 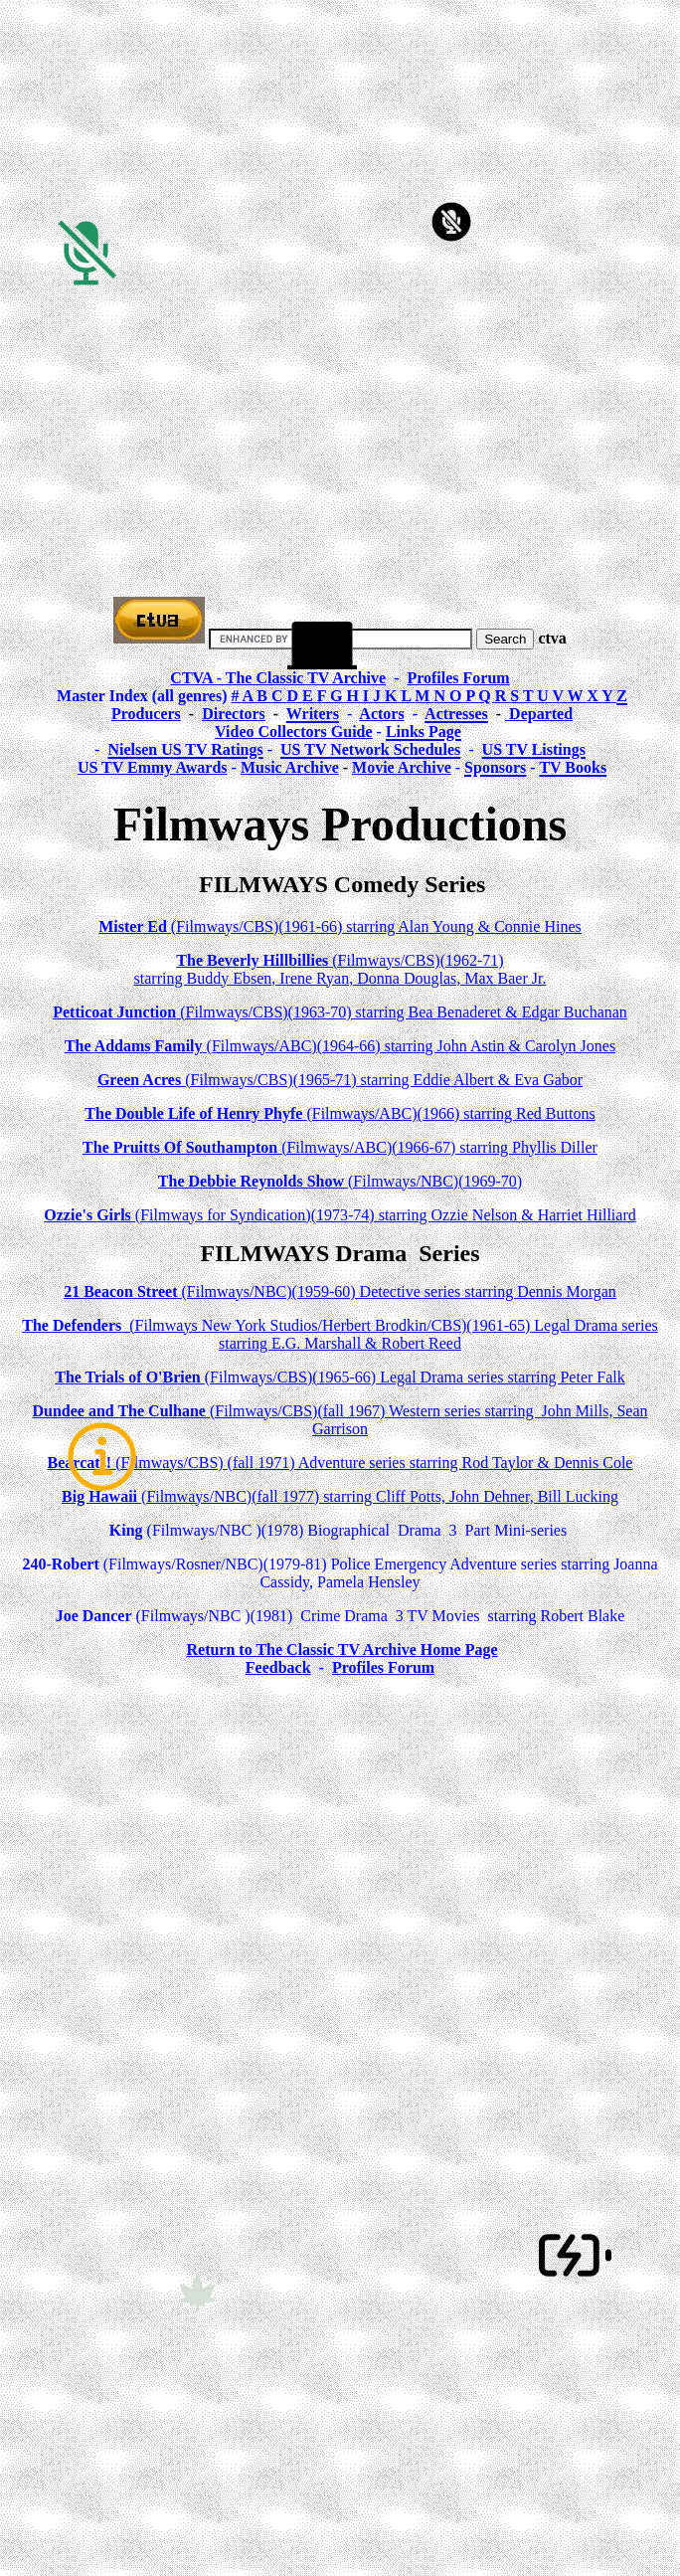 What do you see at coordinates (197, 2293) in the screenshot?
I see `indicates cannabis-related products or content` at bounding box center [197, 2293].